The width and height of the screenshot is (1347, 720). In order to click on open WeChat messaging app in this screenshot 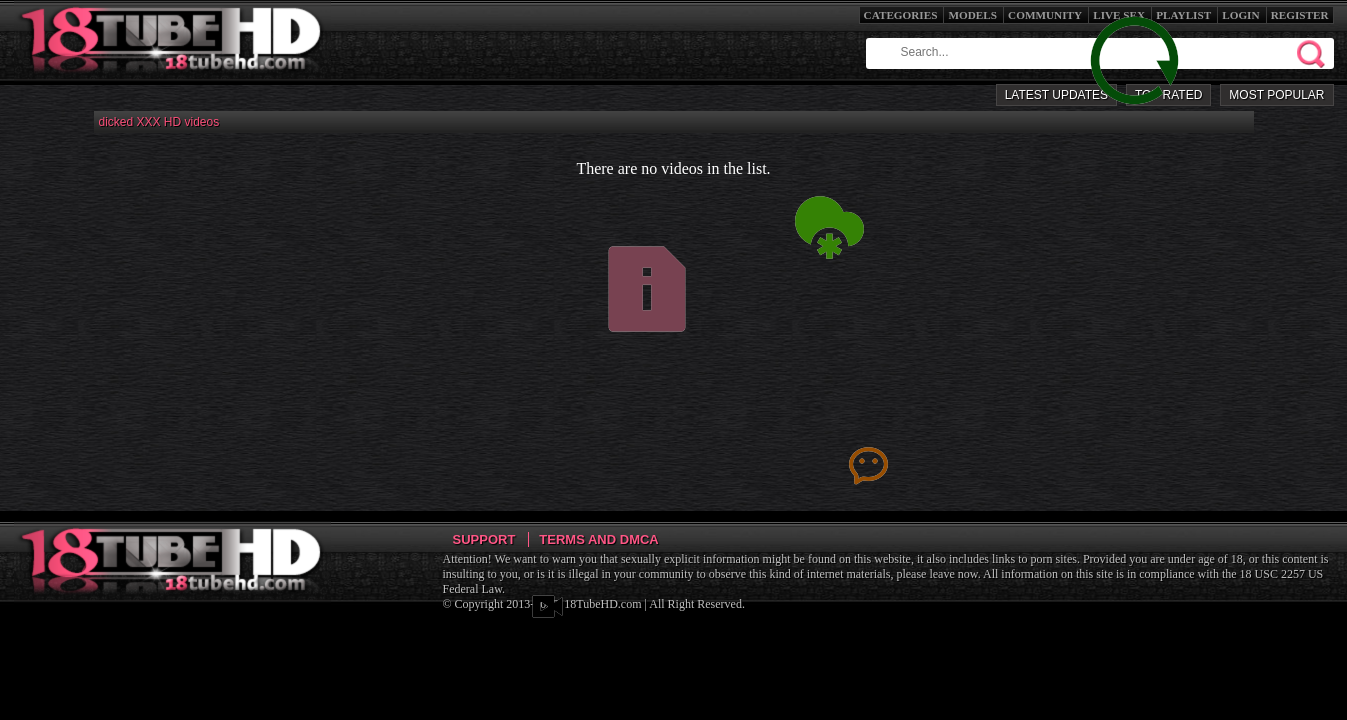, I will do `click(868, 464)`.